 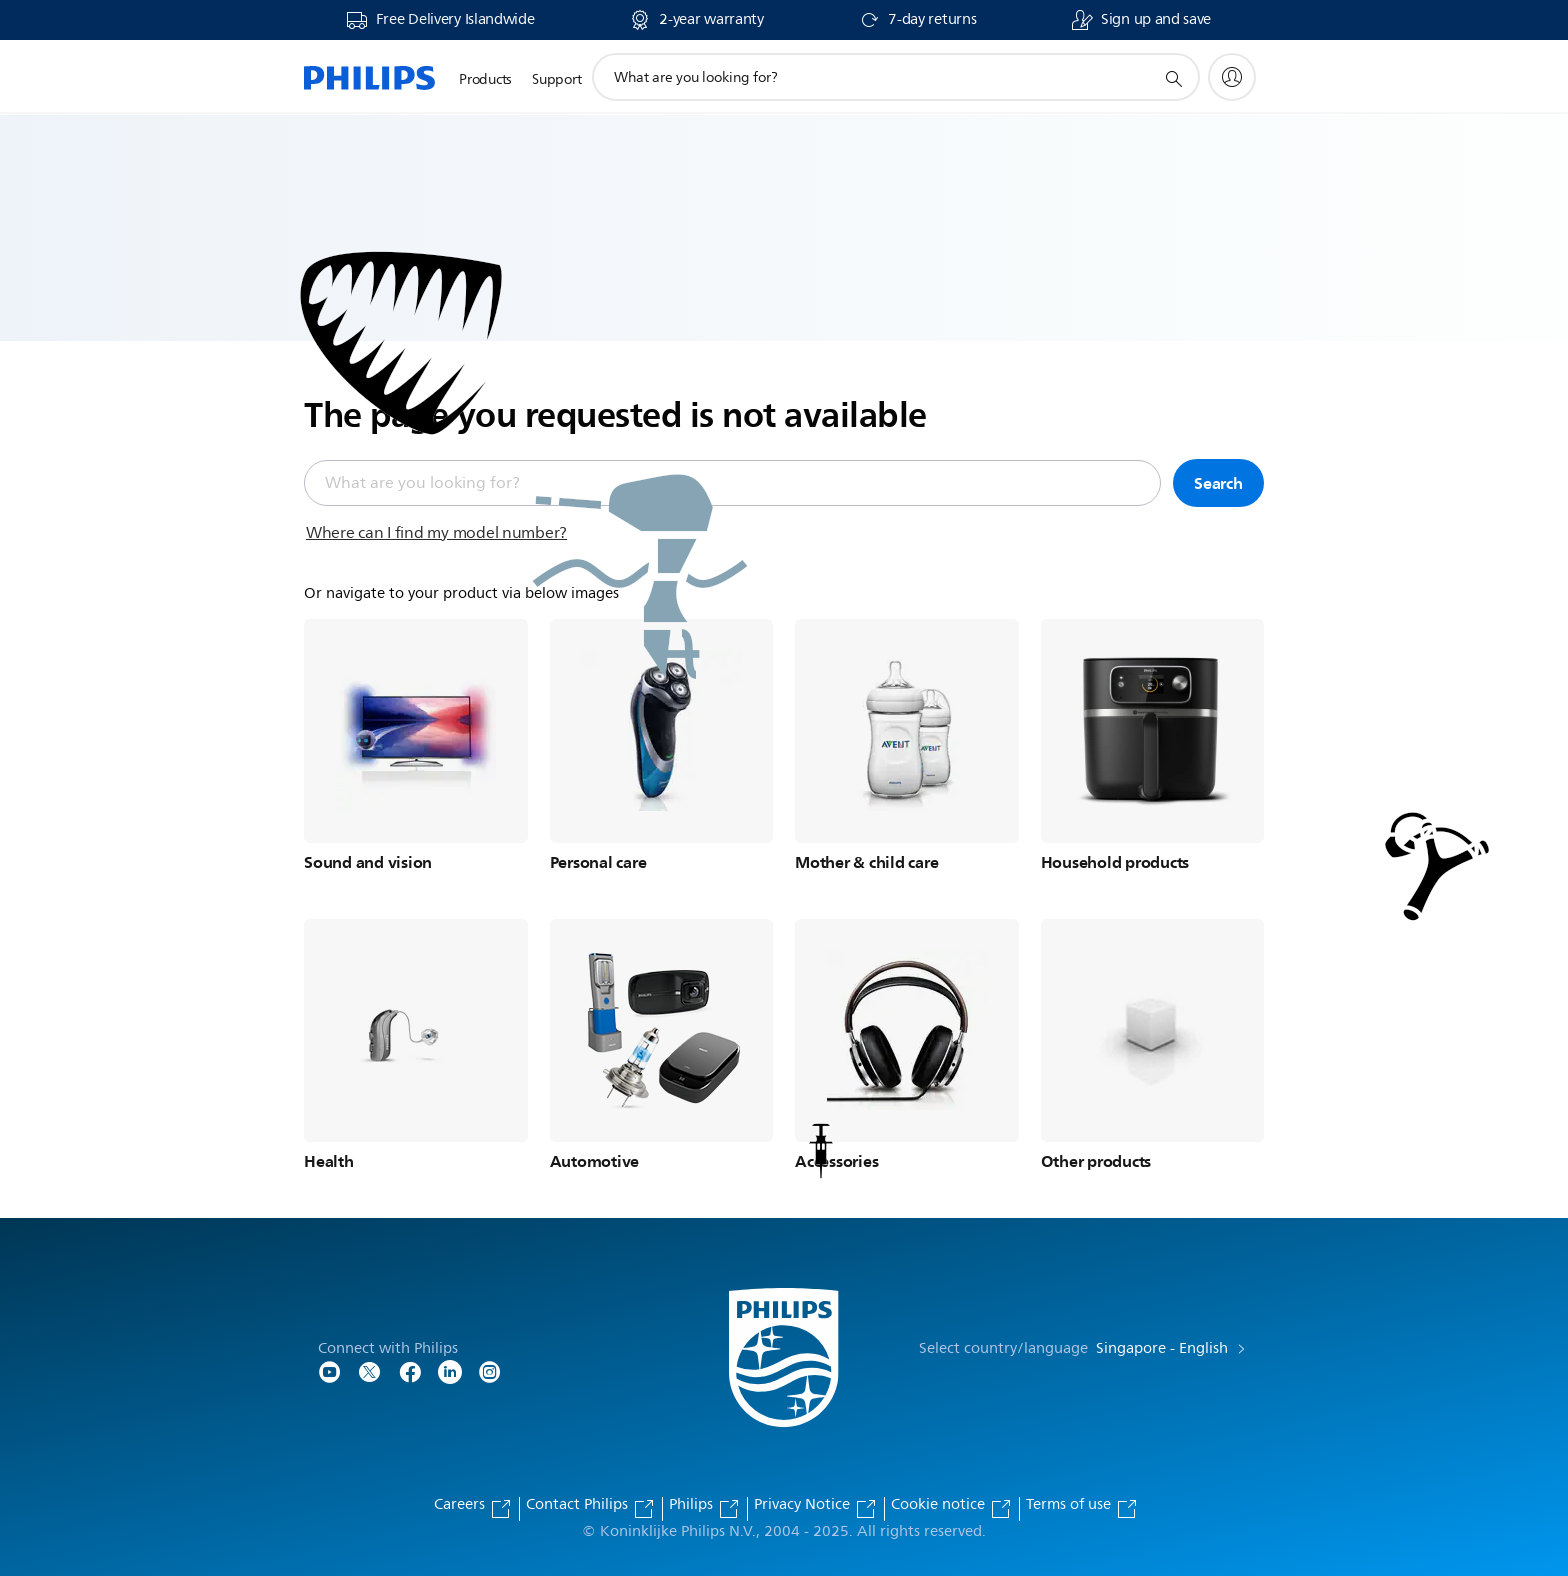 What do you see at coordinates (821, 1151) in the screenshot?
I see `access health or medical settings` at bounding box center [821, 1151].